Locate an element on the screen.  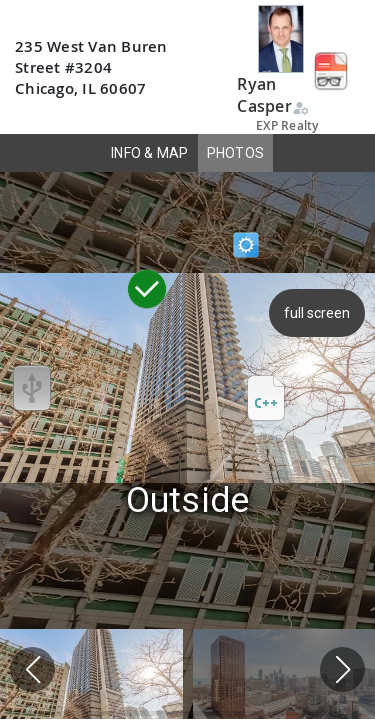
open the Papers document viewer app is located at coordinates (331, 71).